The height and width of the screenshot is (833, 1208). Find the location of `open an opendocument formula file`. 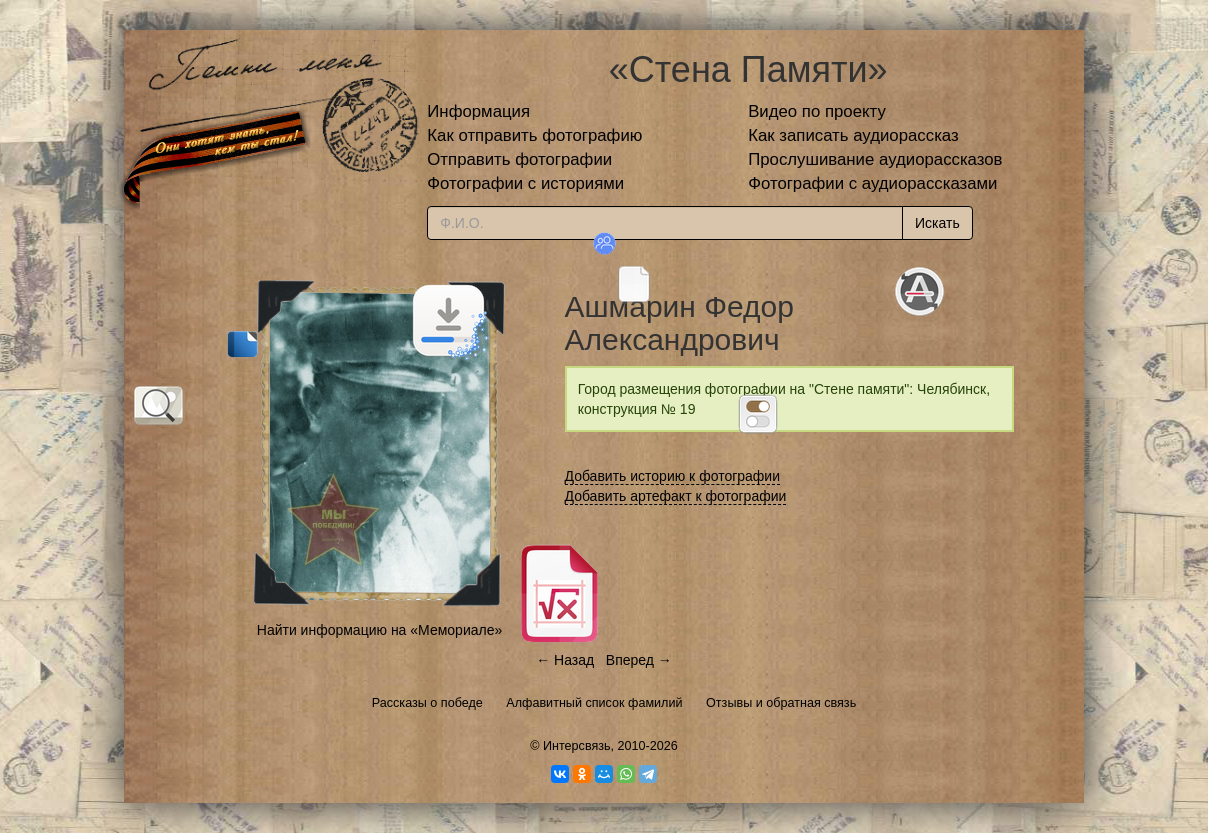

open an opendocument formula file is located at coordinates (559, 593).